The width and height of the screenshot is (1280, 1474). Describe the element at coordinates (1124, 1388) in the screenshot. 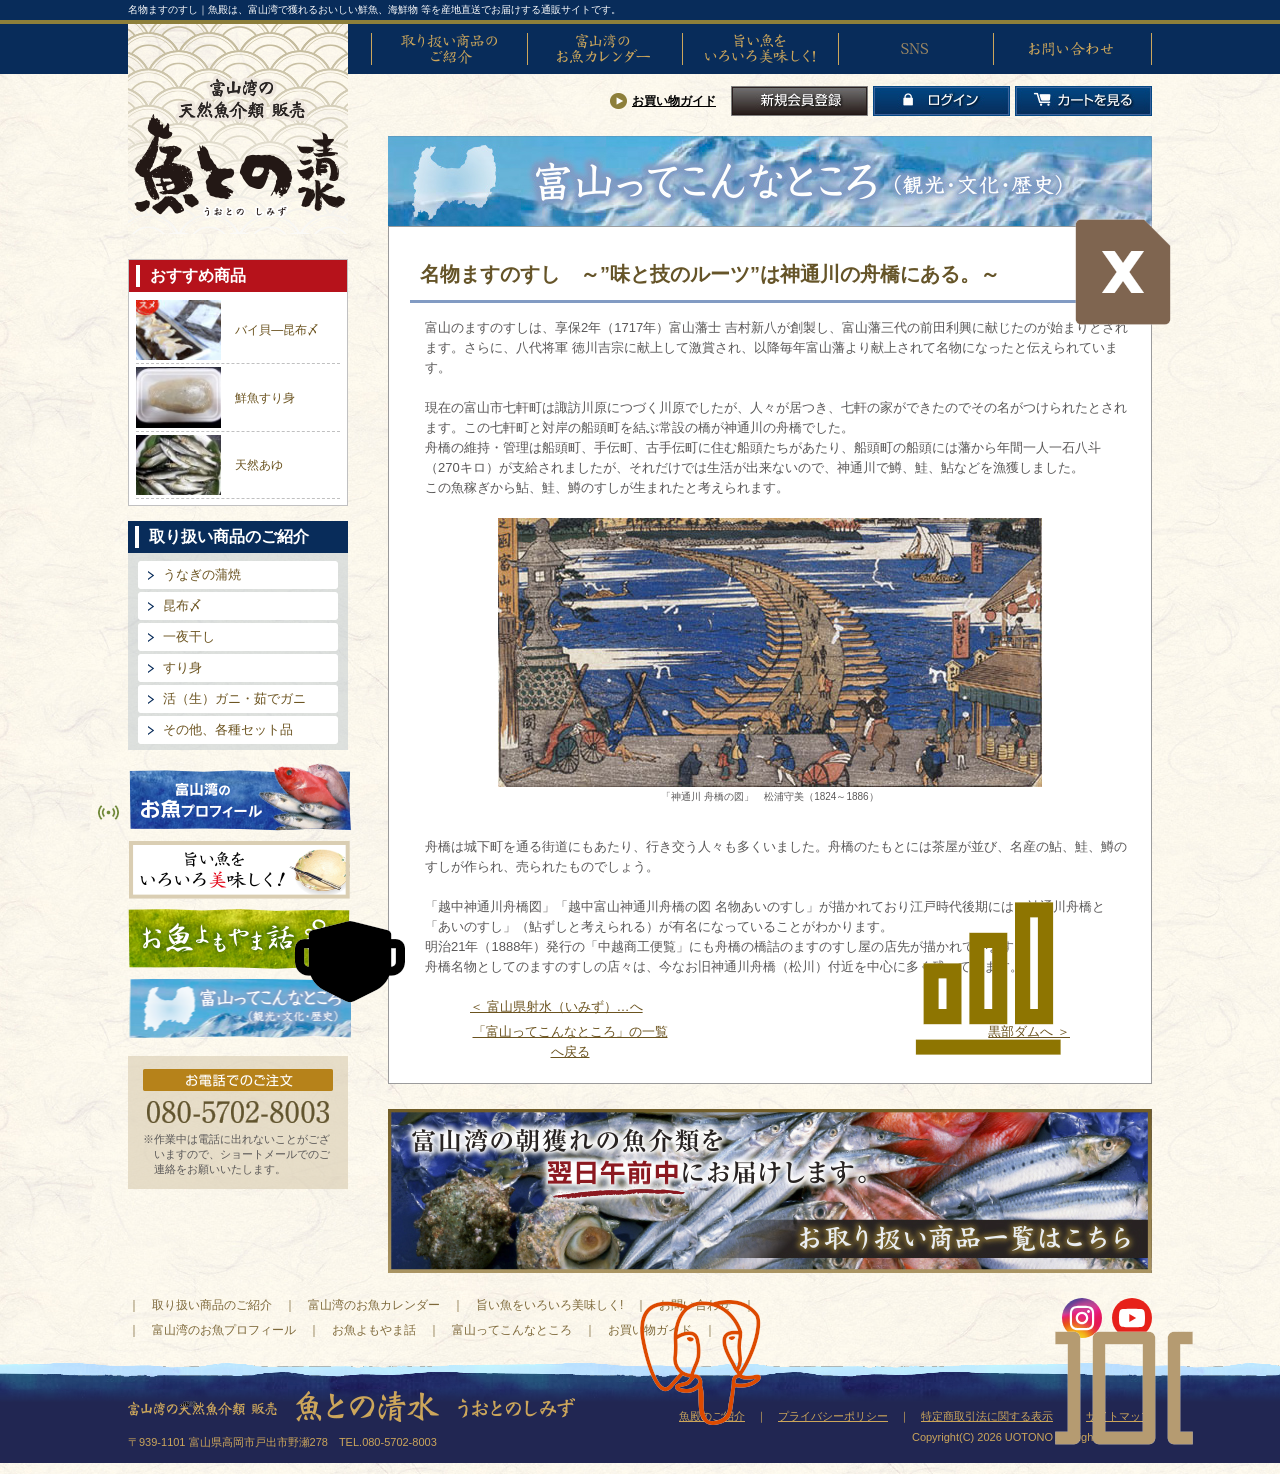

I see `switch to carousel view mode` at that location.